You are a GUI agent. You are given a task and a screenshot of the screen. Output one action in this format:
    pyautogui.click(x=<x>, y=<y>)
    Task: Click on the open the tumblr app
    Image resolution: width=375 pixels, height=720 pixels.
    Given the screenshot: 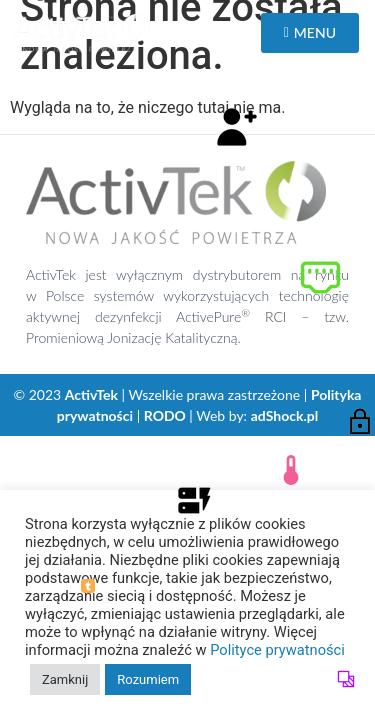 What is the action you would take?
    pyautogui.click(x=88, y=586)
    